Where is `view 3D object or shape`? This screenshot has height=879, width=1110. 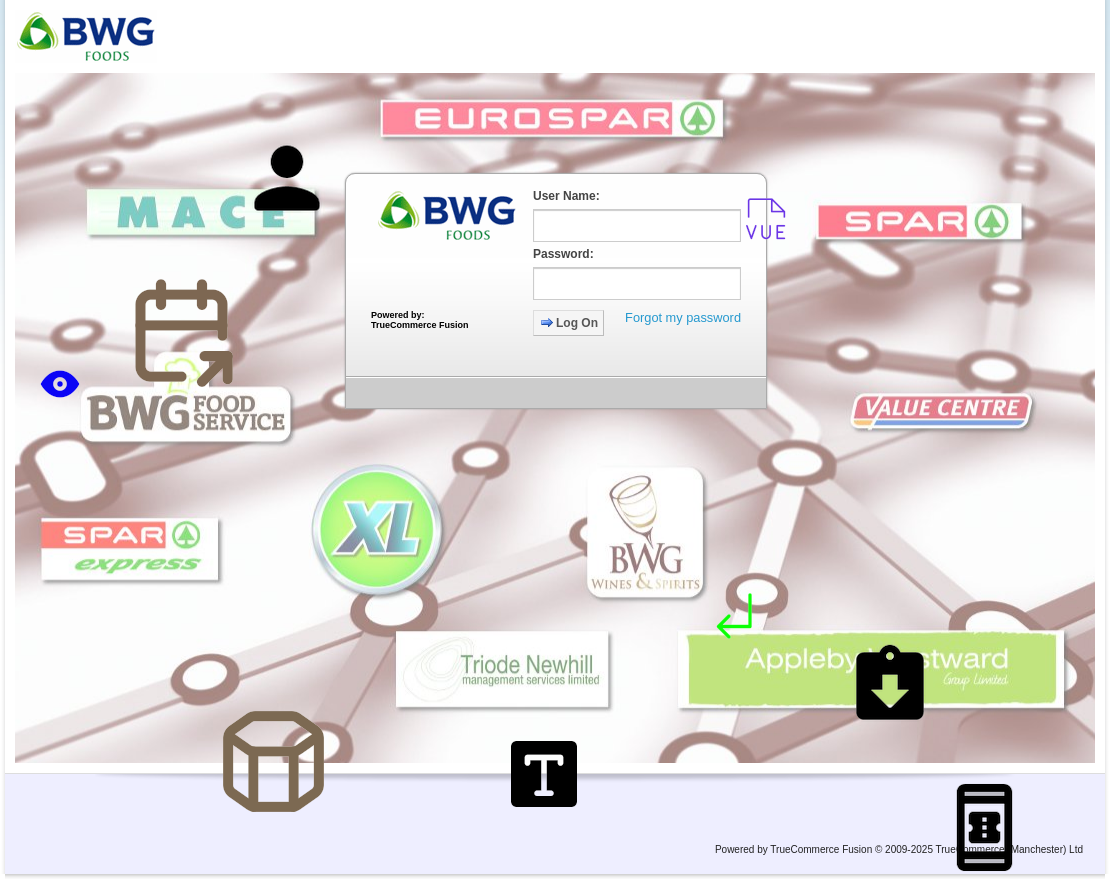
view 3D object or shape is located at coordinates (273, 761).